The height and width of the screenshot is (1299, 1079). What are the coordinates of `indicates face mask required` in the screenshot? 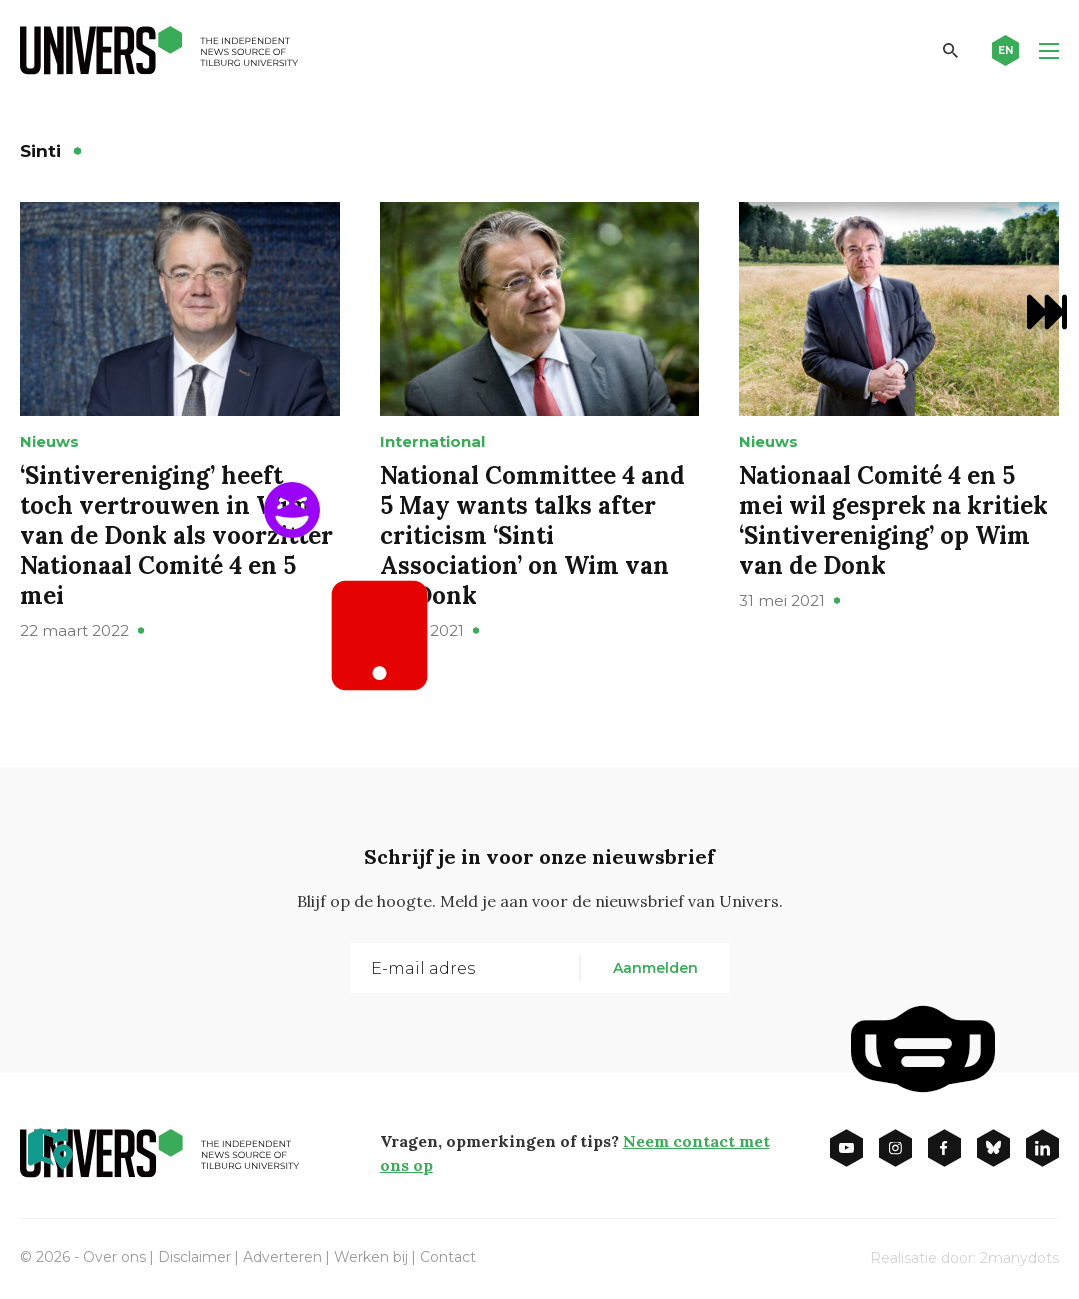 It's located at (923, 1049).